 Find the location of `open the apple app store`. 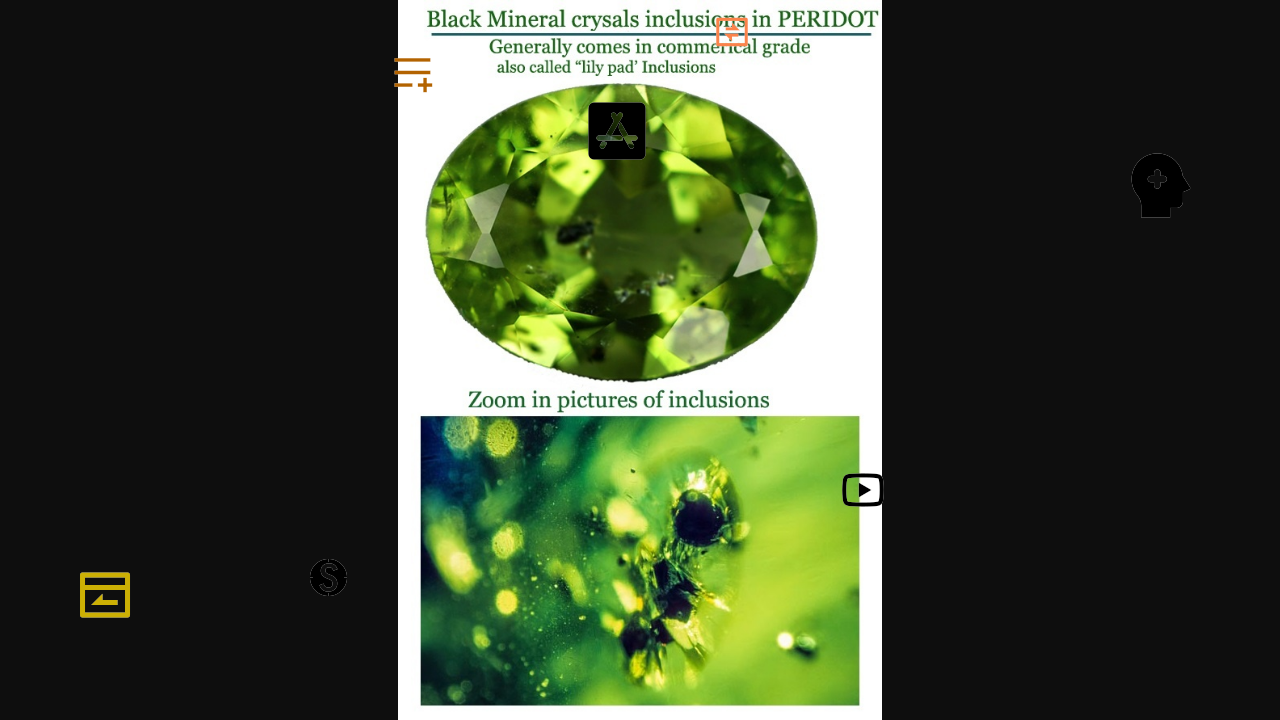

open the apple app store is located at coordinates (617, 131).